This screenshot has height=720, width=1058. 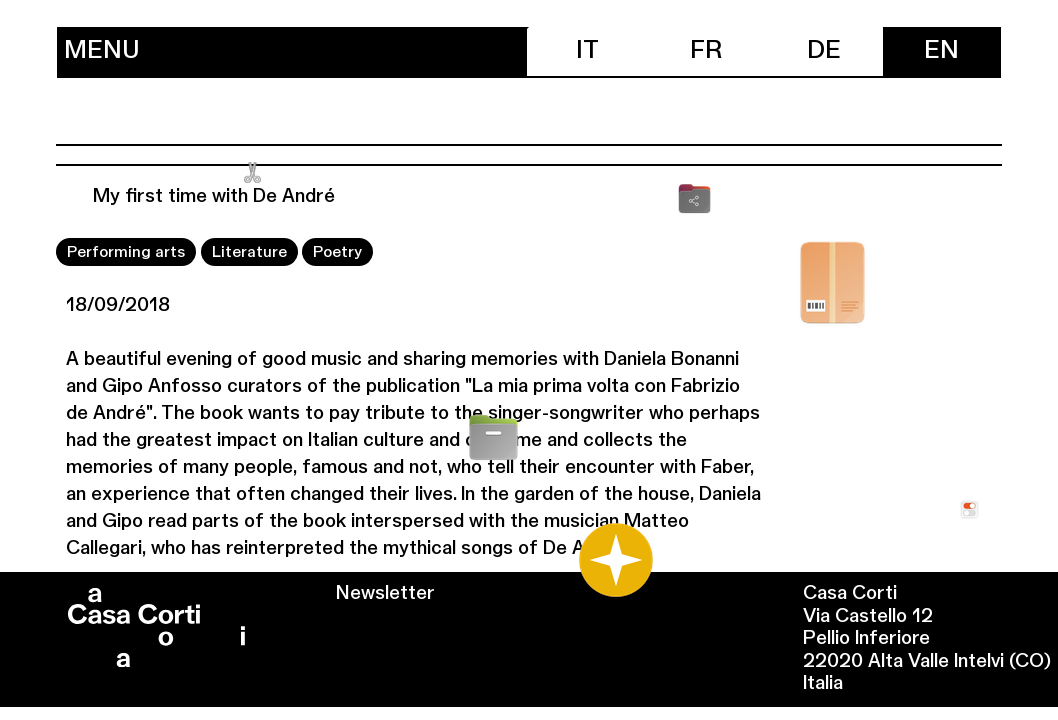 I want to click on open the file manager application, so click(x=493, y=437).